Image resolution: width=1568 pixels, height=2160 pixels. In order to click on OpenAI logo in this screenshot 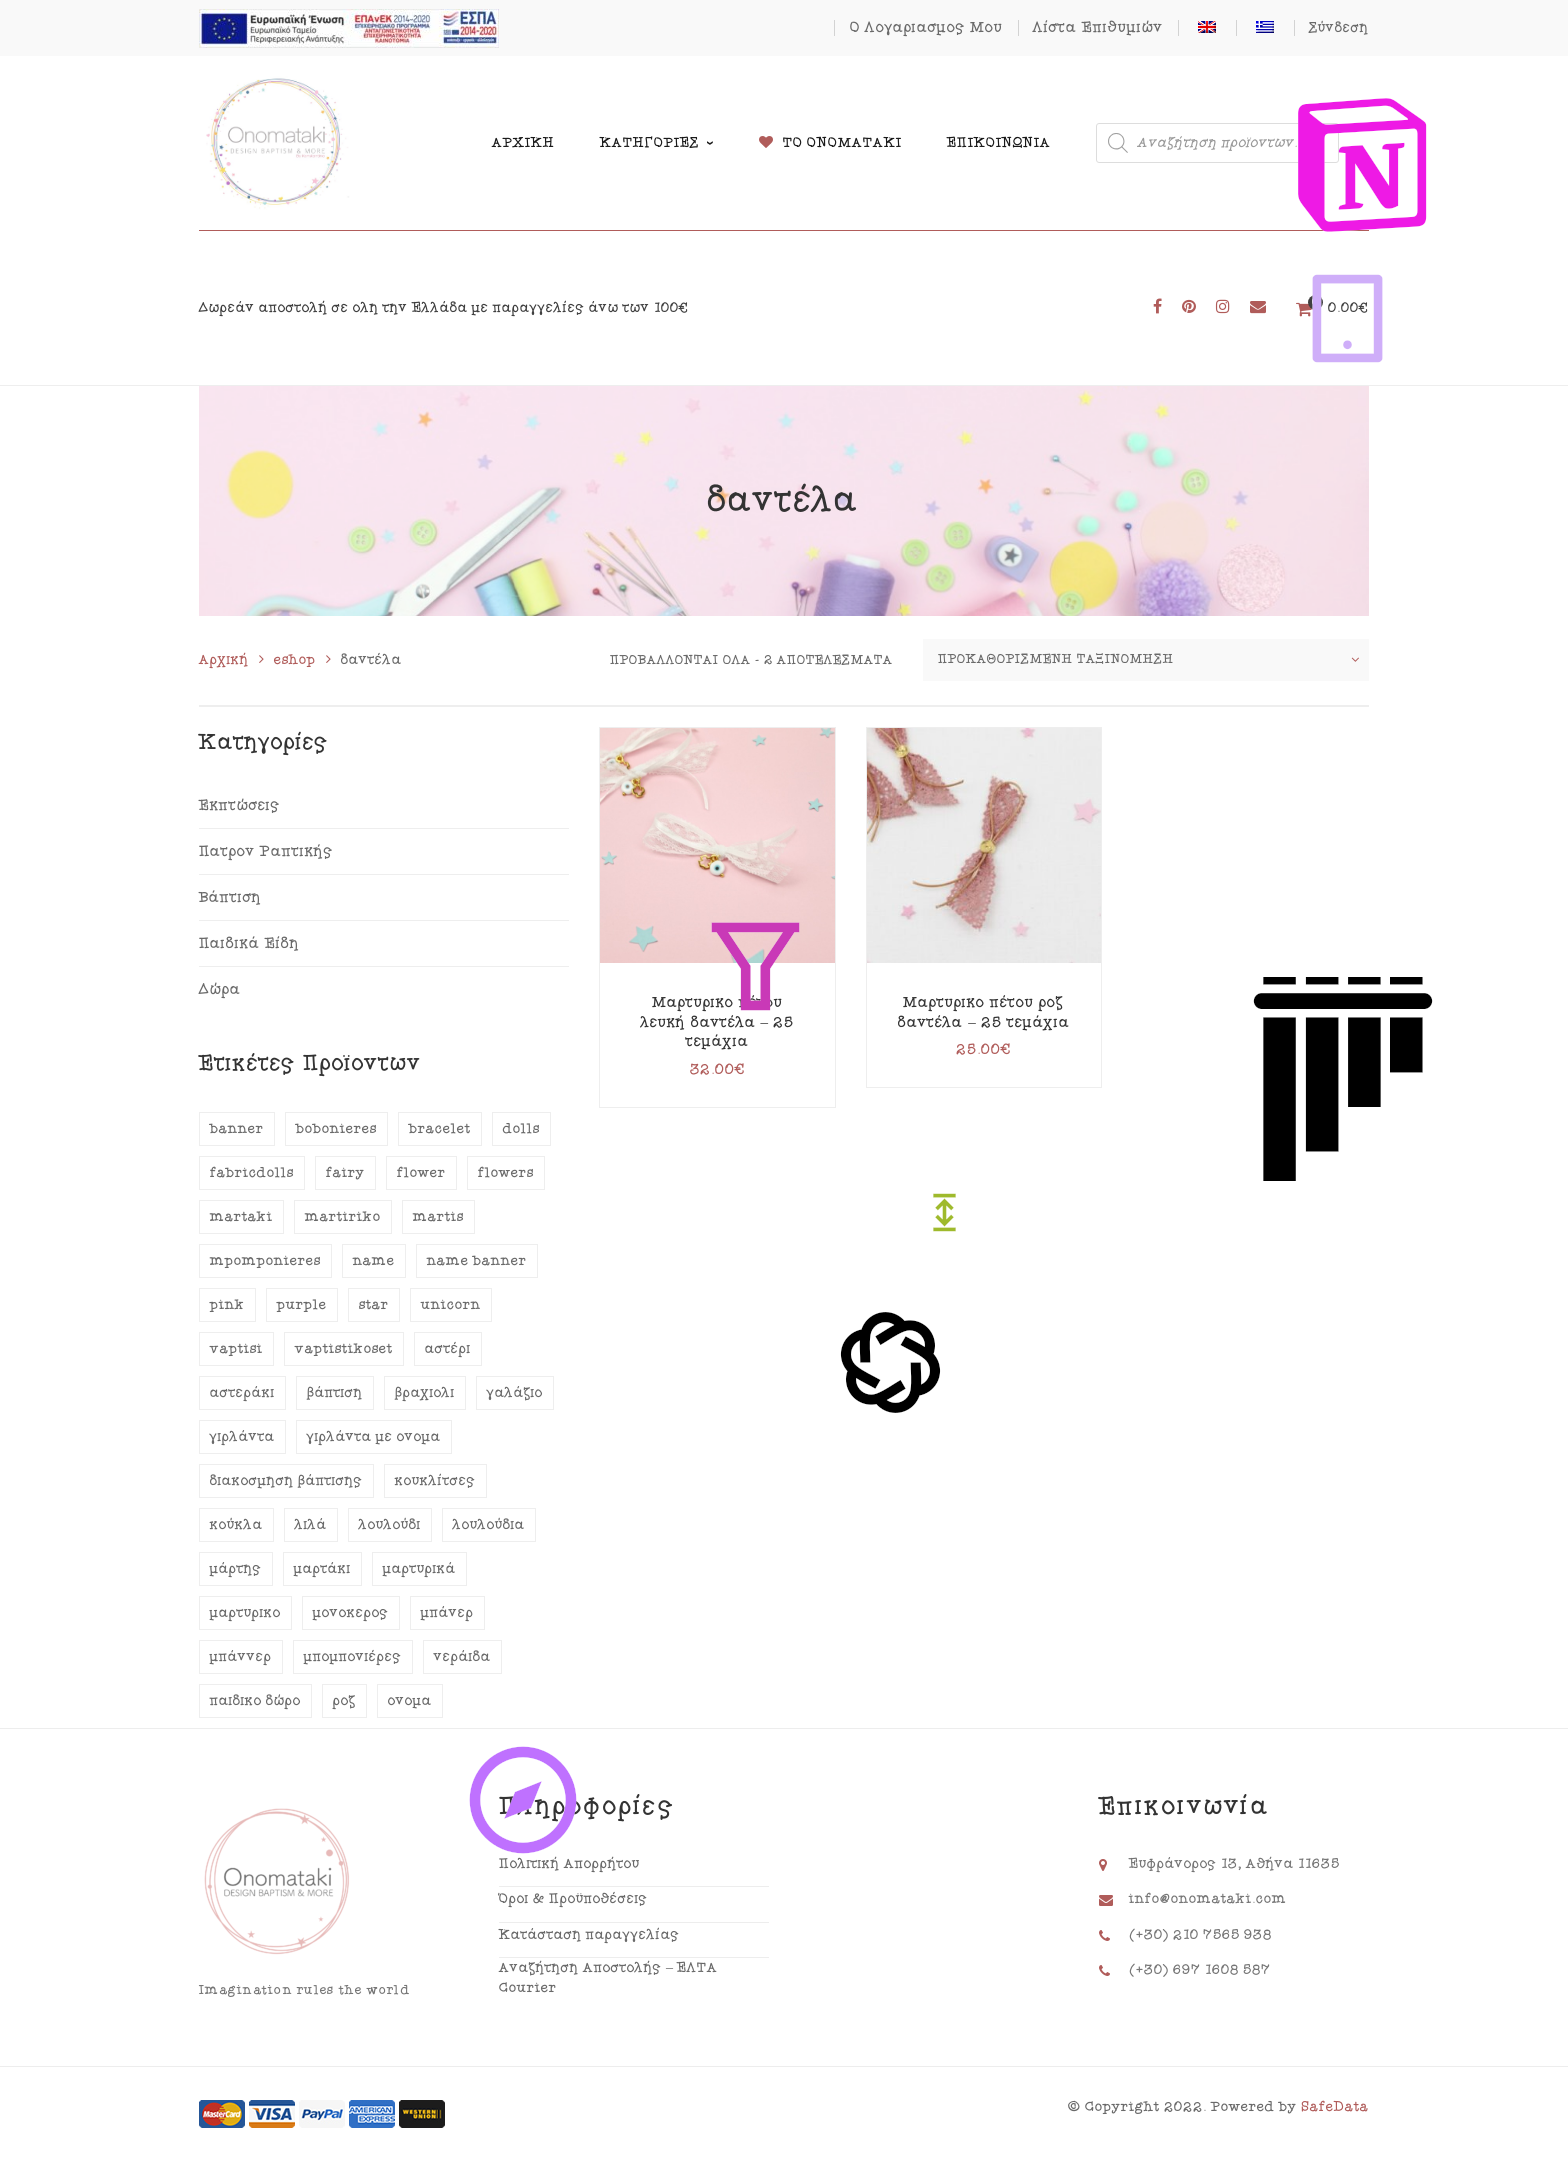, I will do `click(890, 1362)`.